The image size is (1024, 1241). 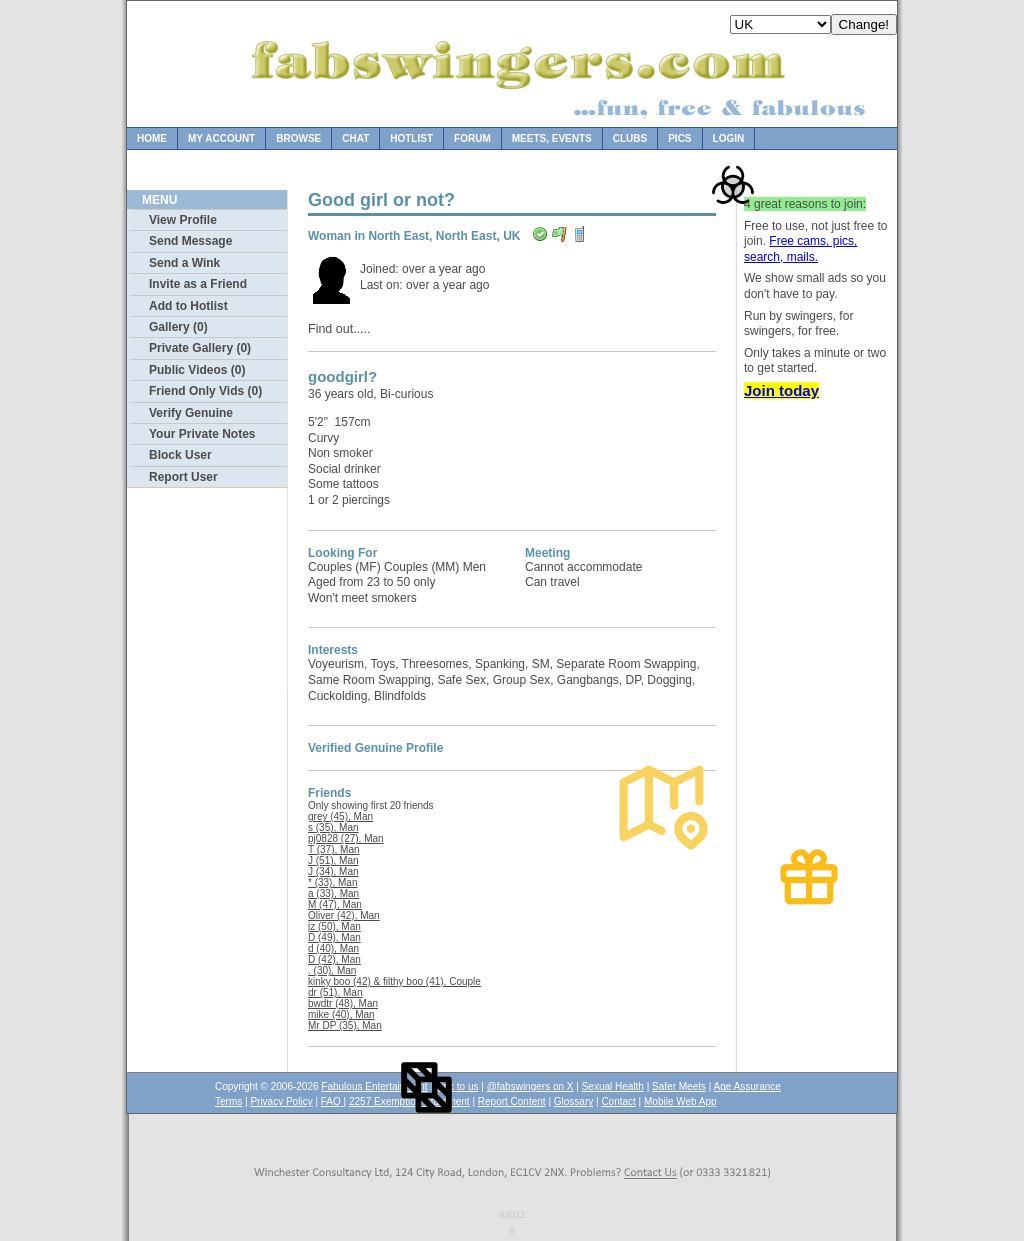 I want to click on view map or navigation, so click(x=661, y=803).